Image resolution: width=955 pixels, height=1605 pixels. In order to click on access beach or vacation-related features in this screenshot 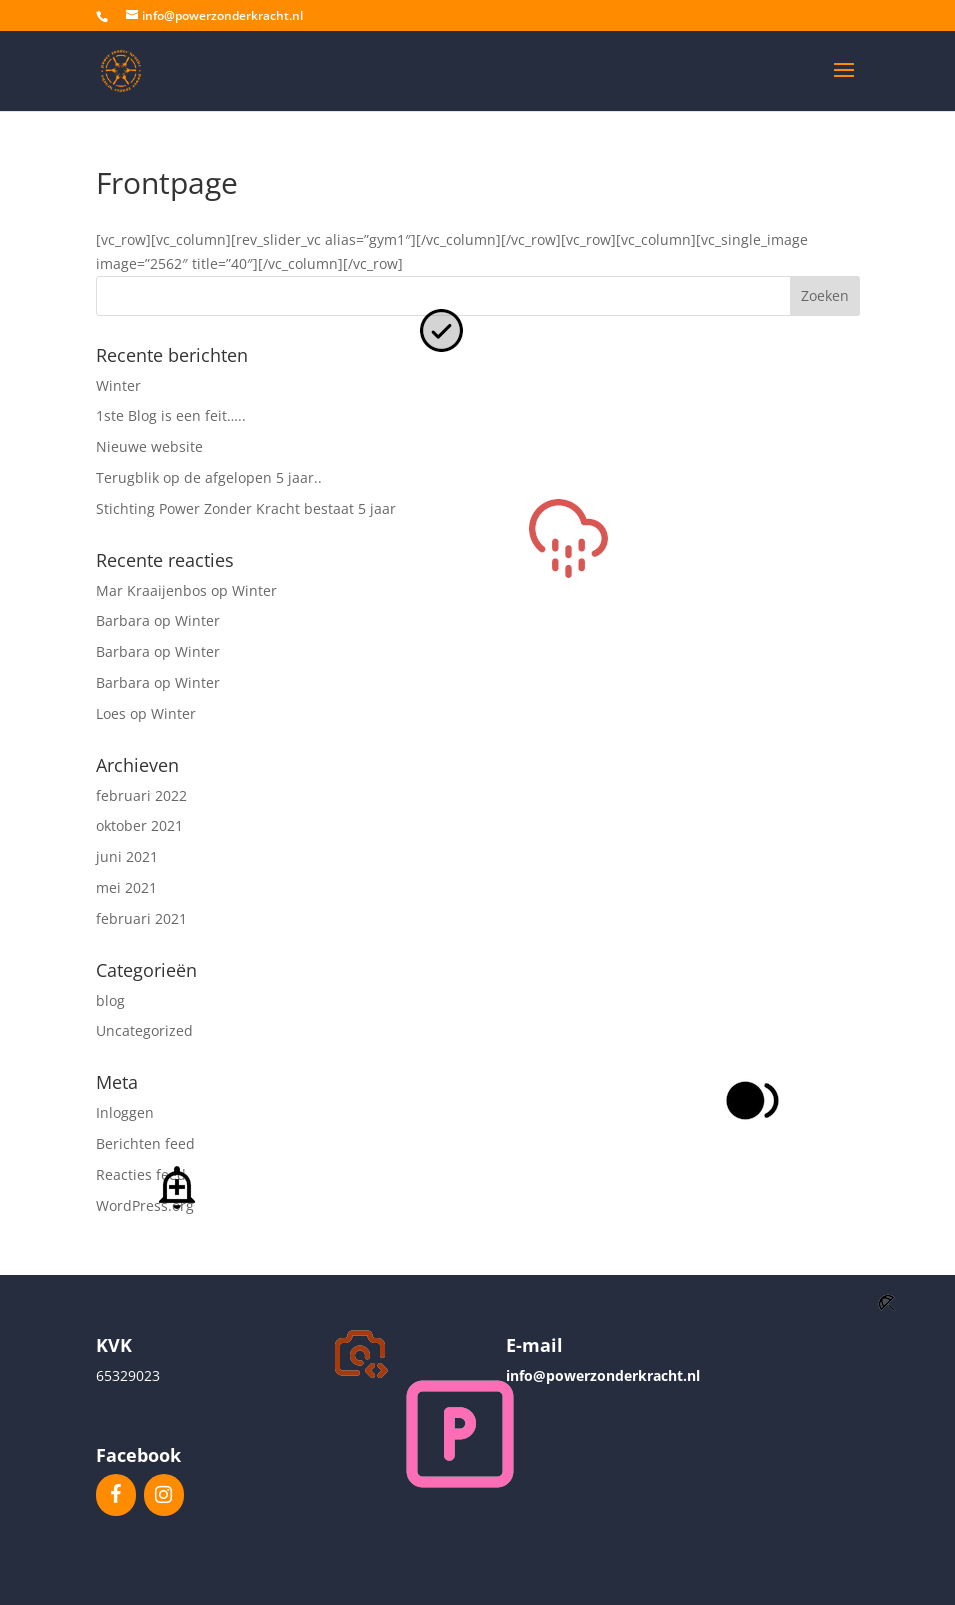, I will do `click(887, 1303)`.